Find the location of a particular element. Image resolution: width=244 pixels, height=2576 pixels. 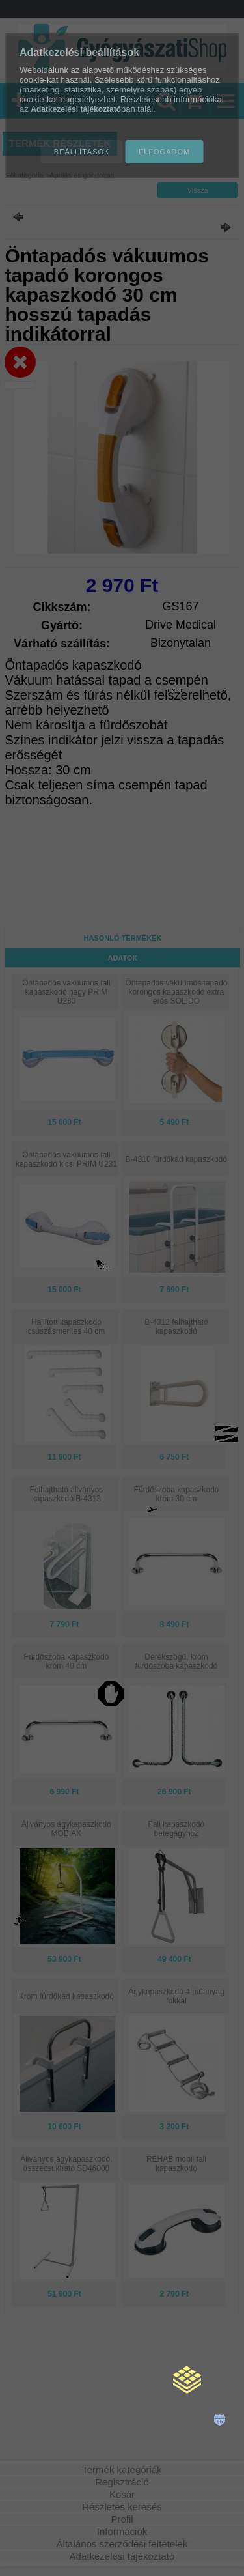

start running or jogging activity is located at coordinates (19, 1920).